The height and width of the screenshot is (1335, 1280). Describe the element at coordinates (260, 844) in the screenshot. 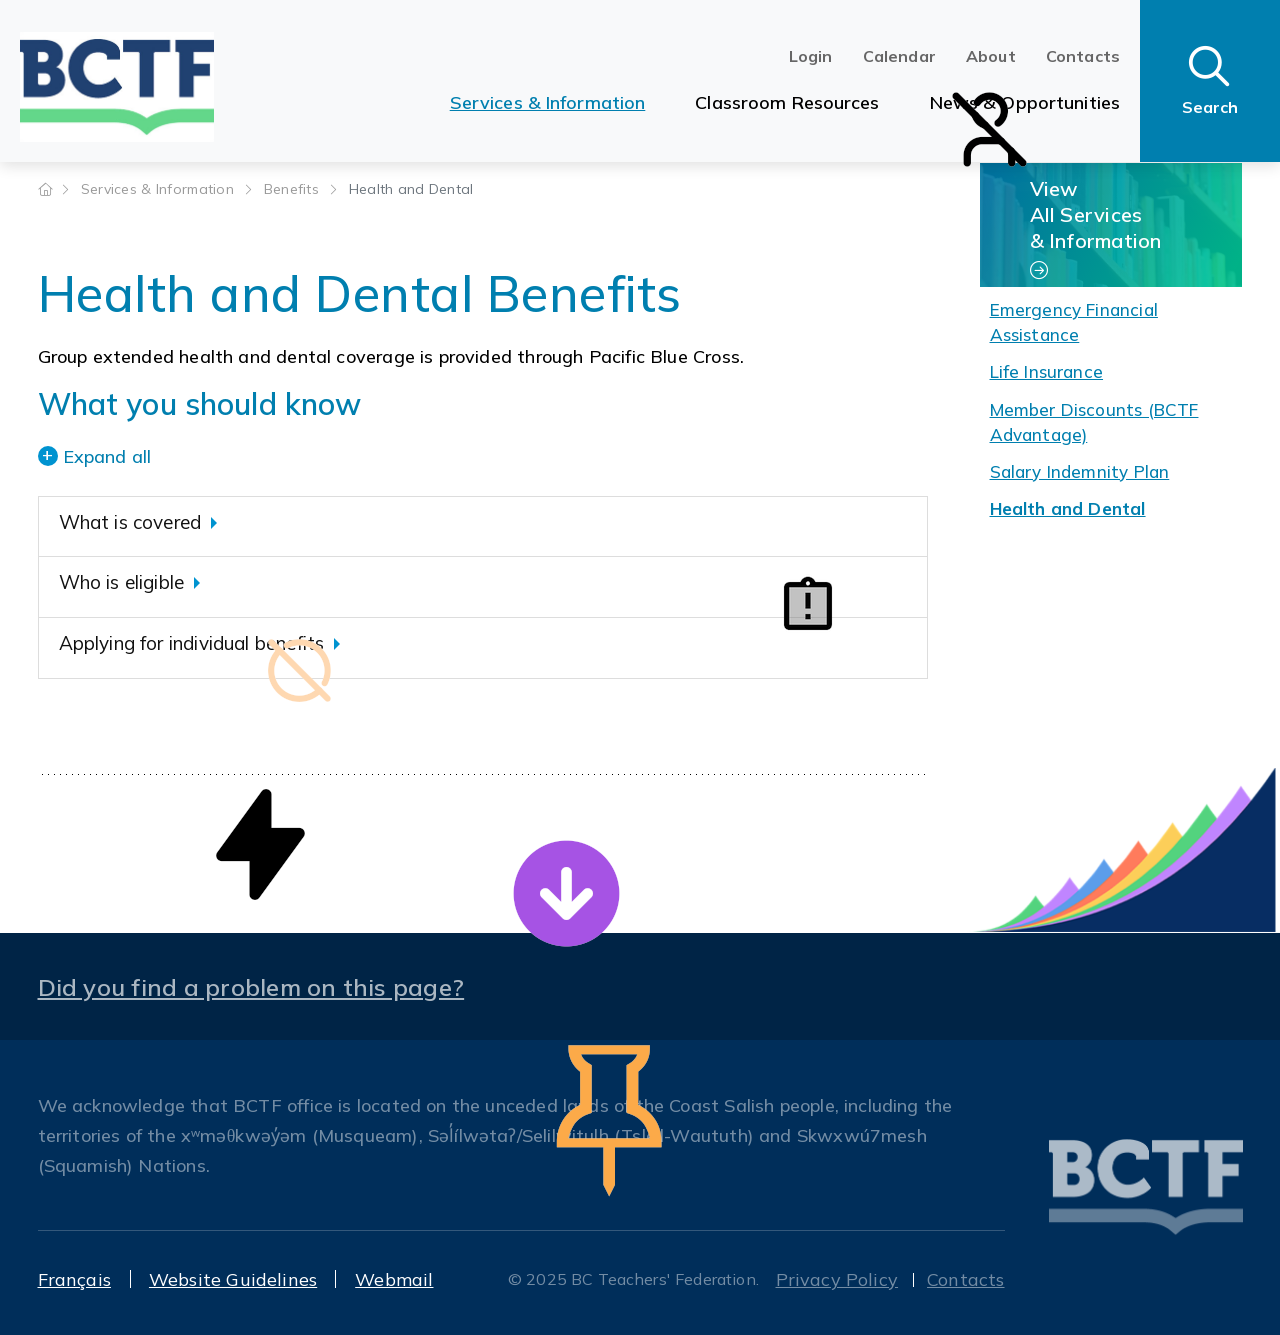

I see `indicates flash or lightning mode is enabled` at that location.